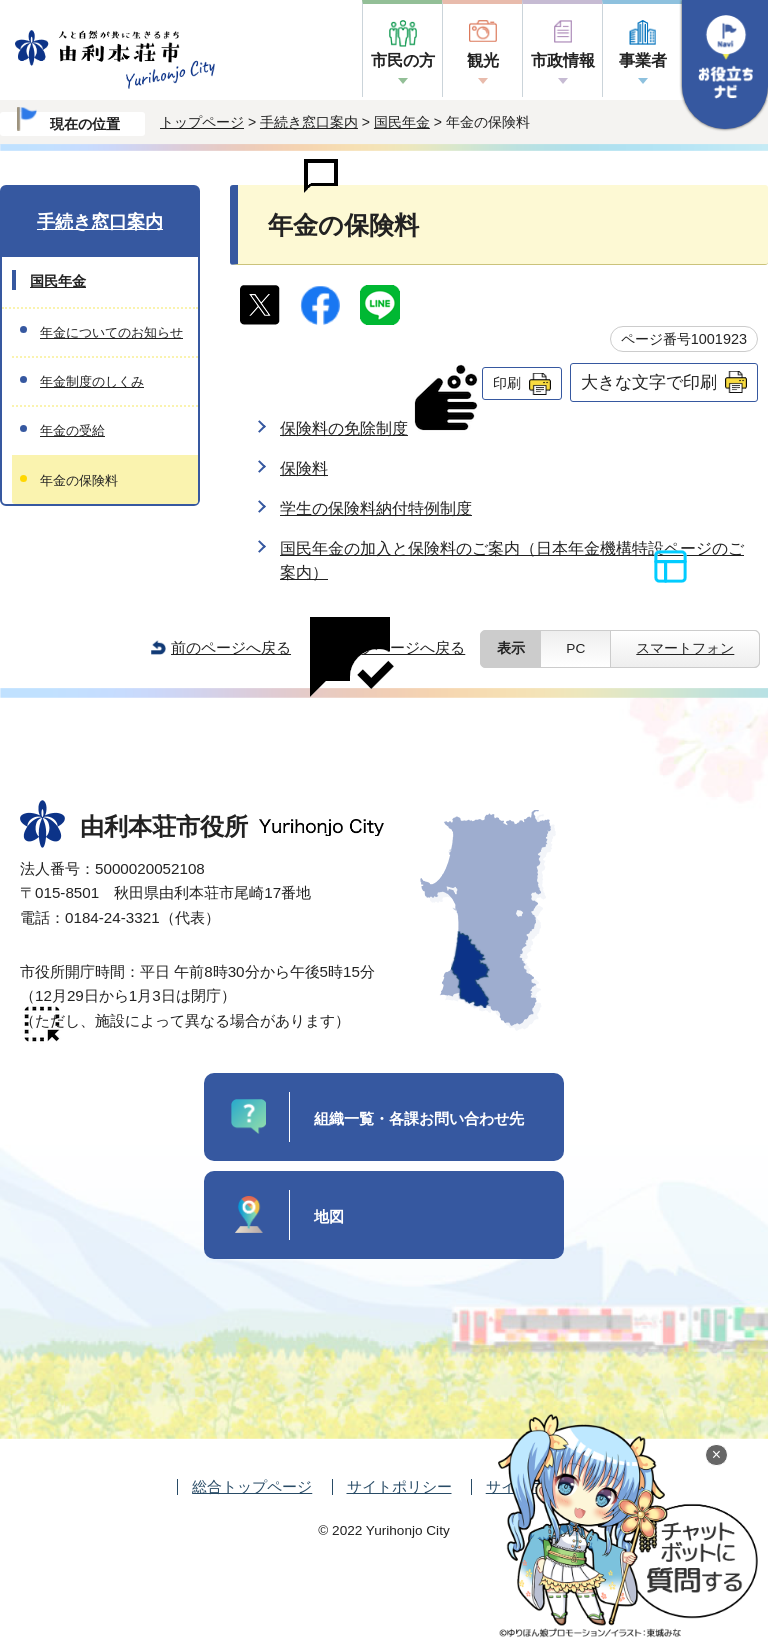 Image resolution: width=768 pixels, height=1648 pixels. I want to click on toggle sidebar and header panel layout, so click(670, 566).